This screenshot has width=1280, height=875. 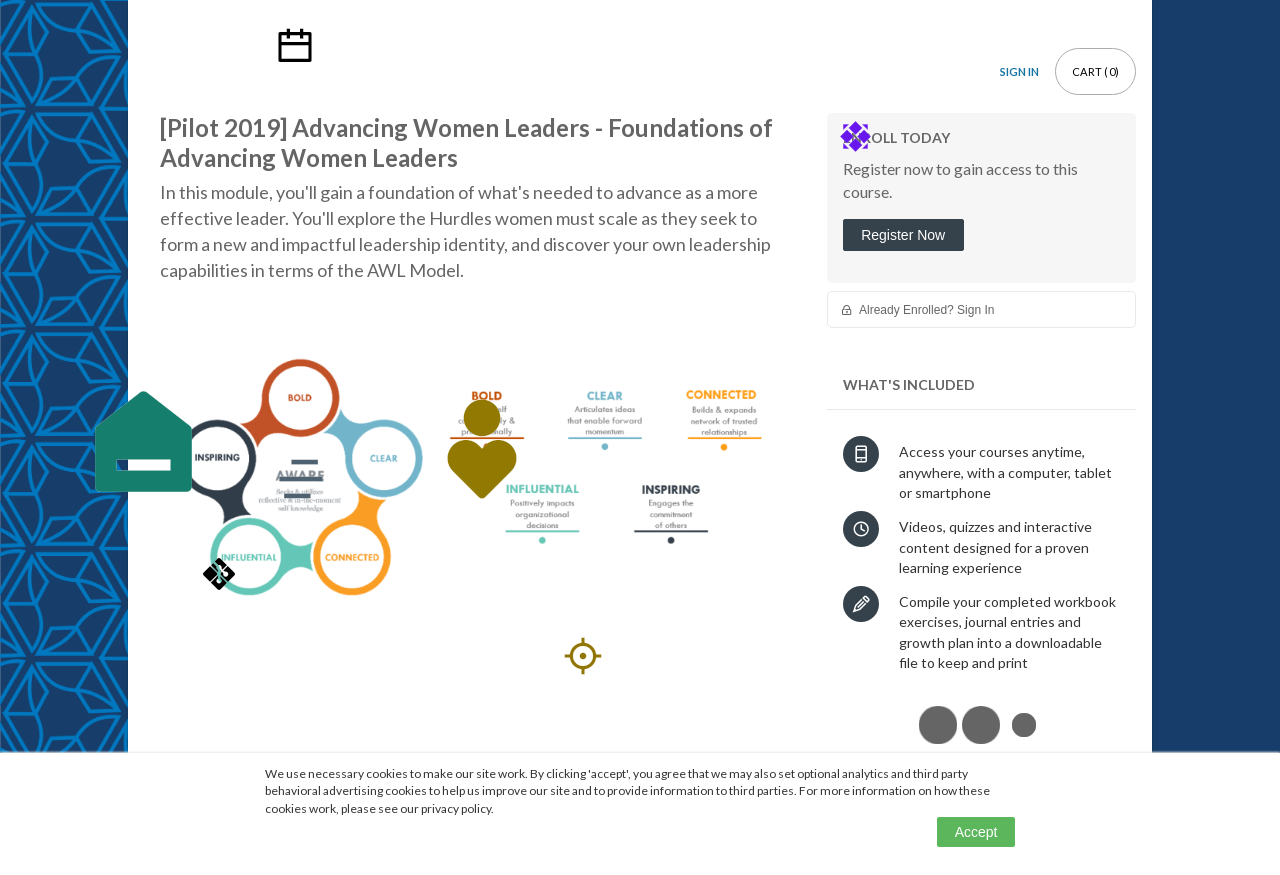 I want to click on empathize with or show compassion for a user, so click(x=482, y=450).